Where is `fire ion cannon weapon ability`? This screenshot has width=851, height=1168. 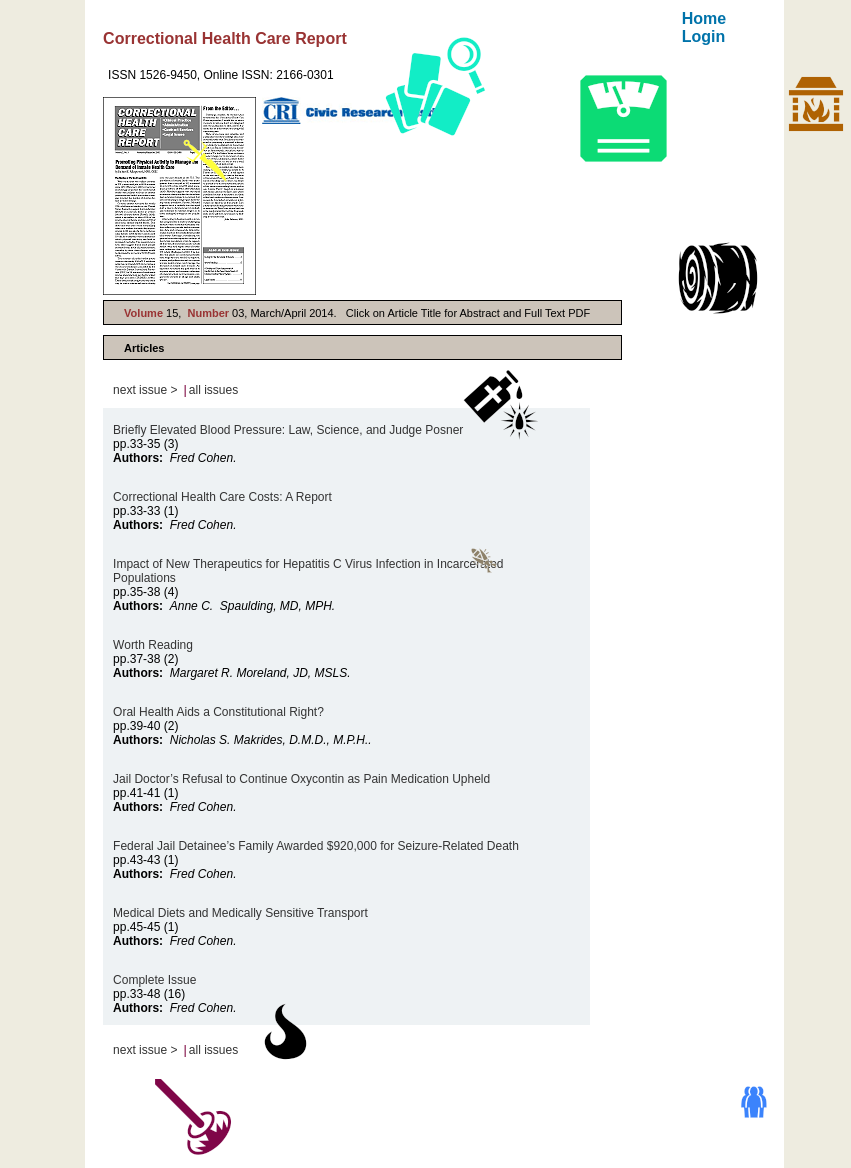
fire ion cannon weapon ability is located at coordinates (193, 1117).